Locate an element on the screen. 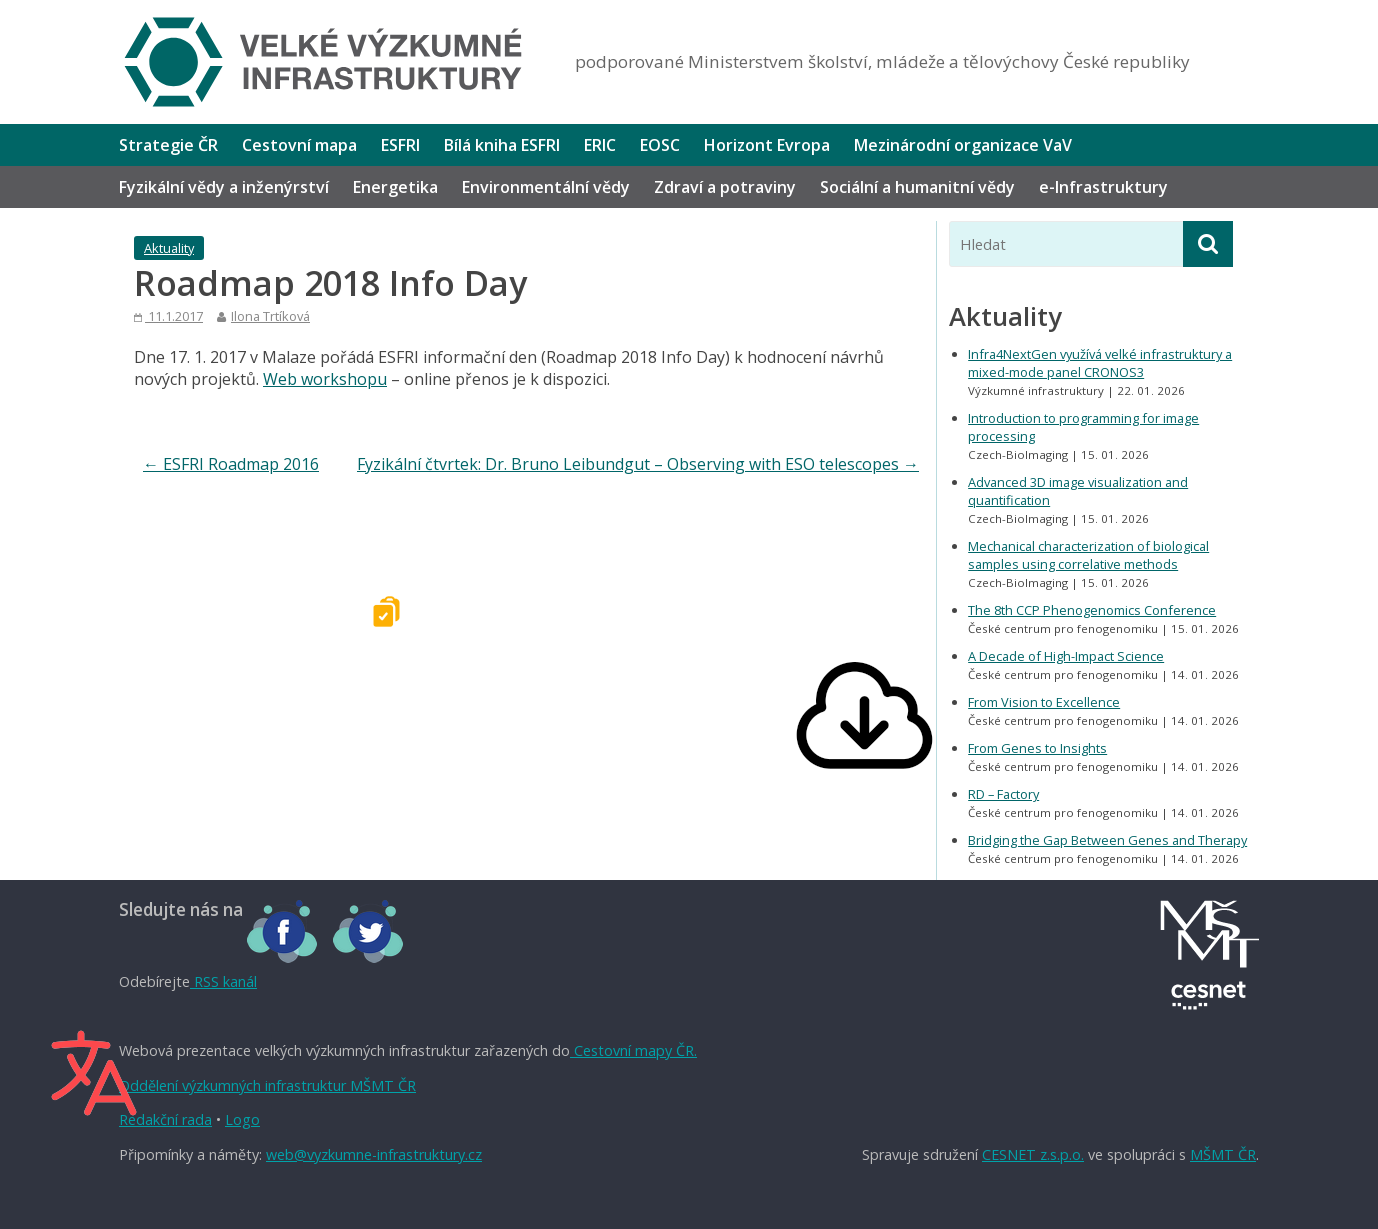 Image resolution: width=1378 pixels, height=1229 pixels. download from cloud storage is located at coordinates (864, 715).